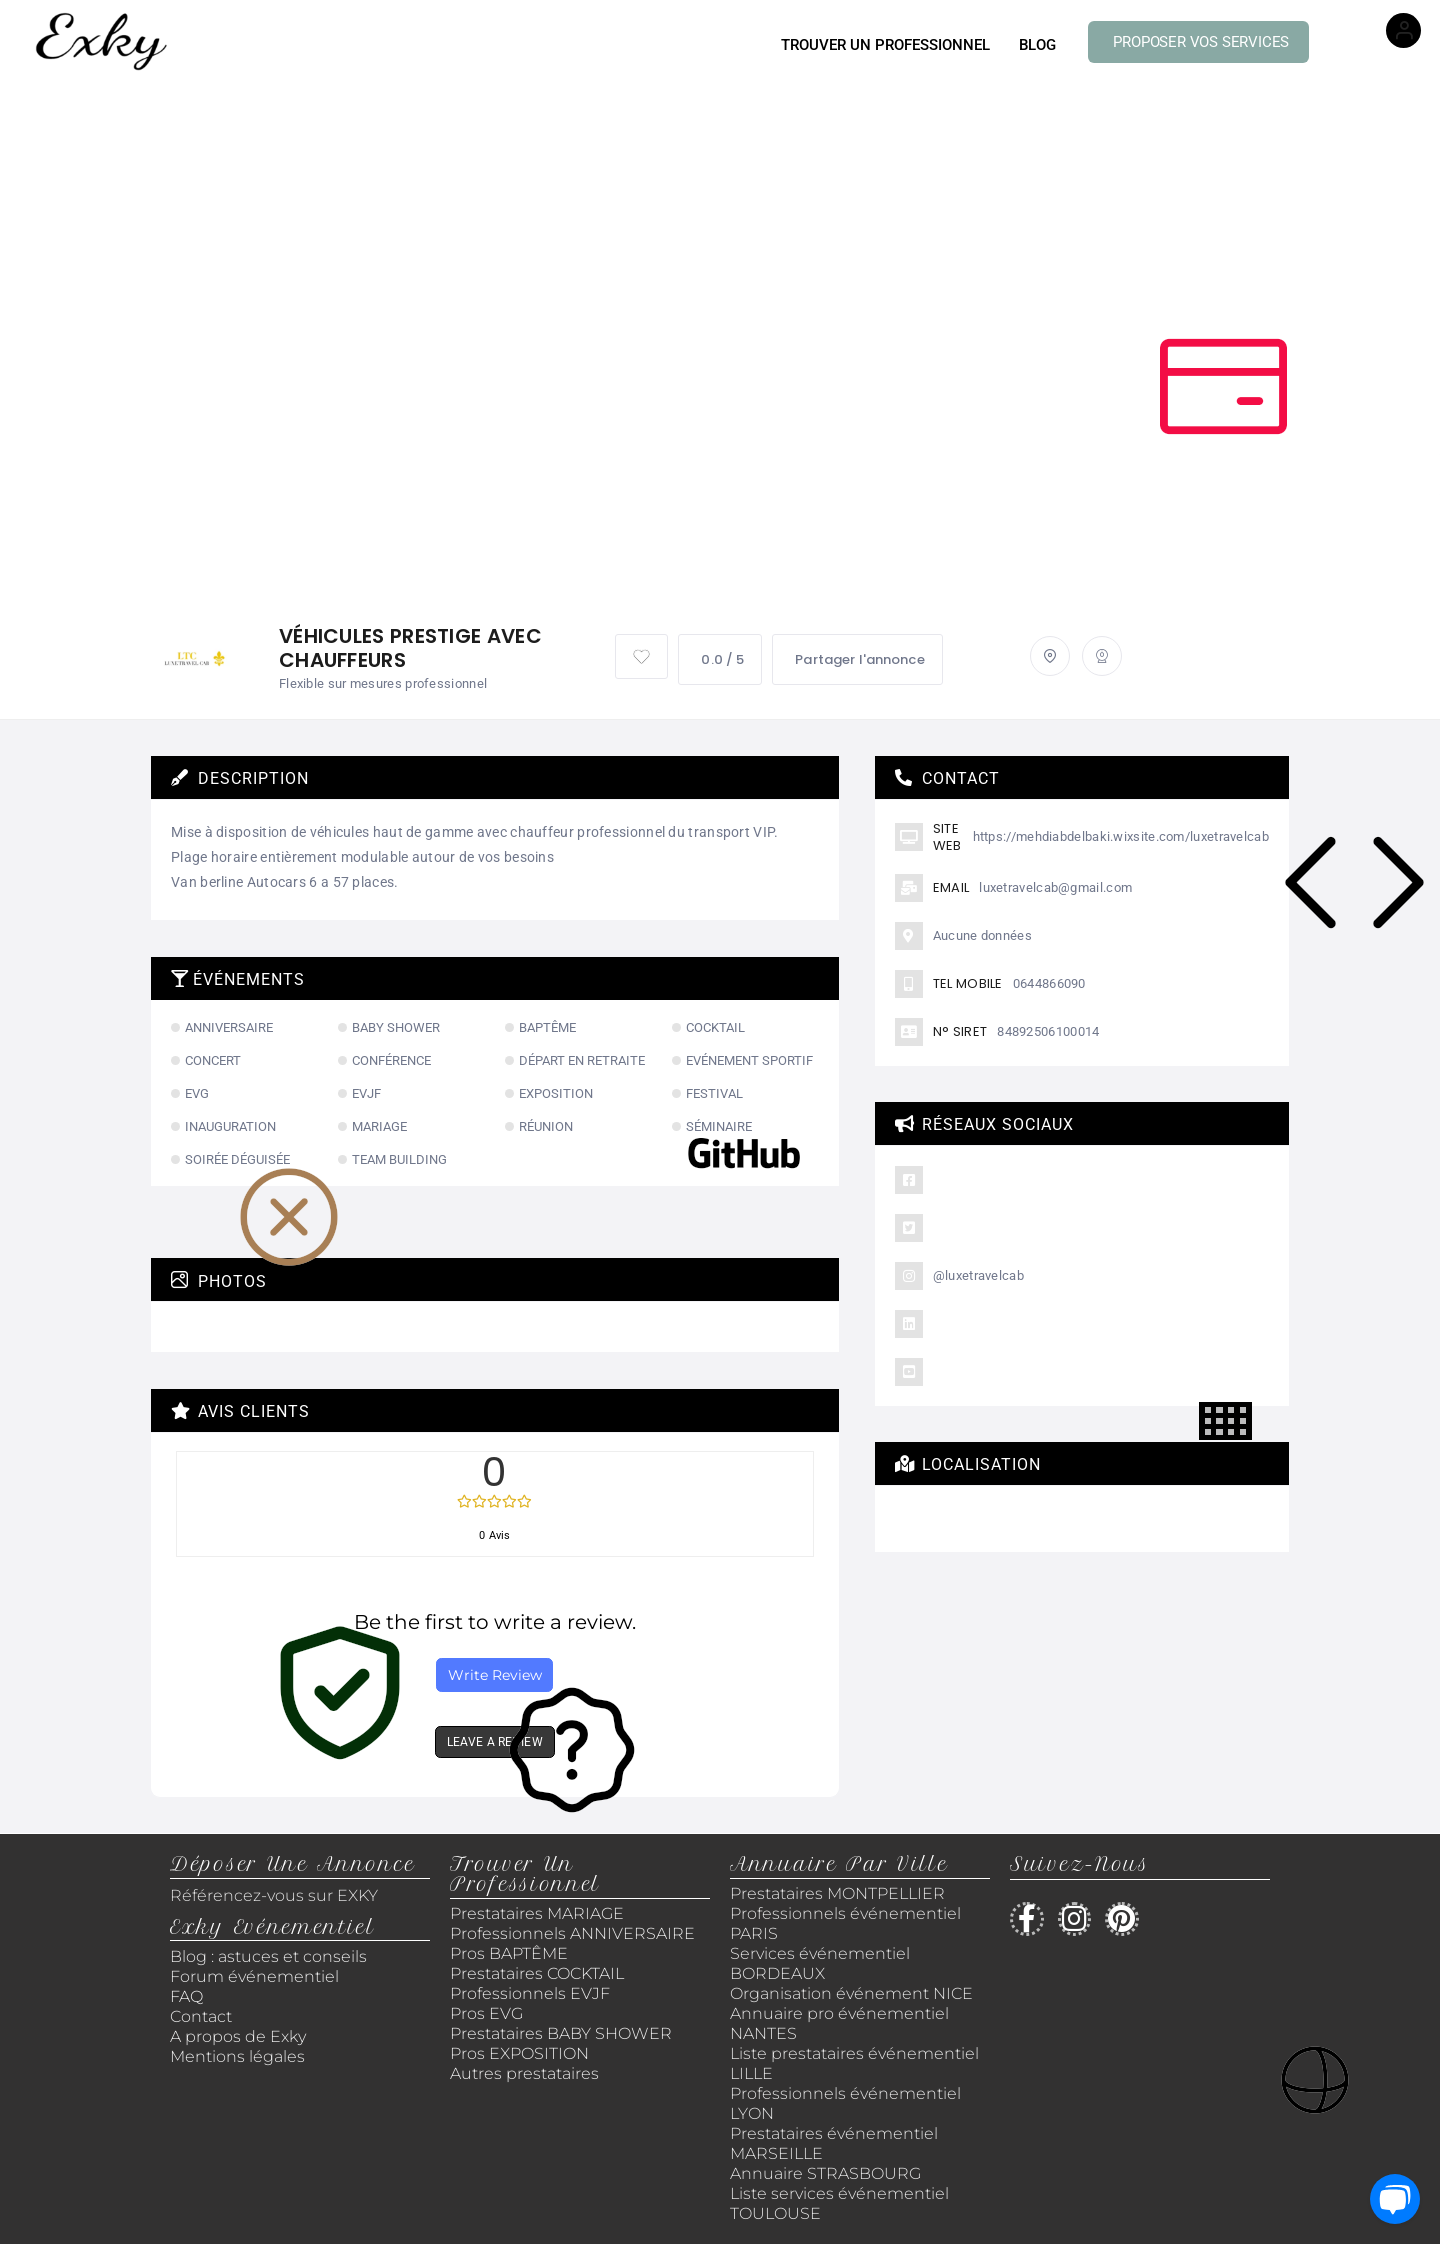 The width and height of the screenshot is (1440, 2244). I want to click on close or dismiss a dialog, so click(289, 1217).